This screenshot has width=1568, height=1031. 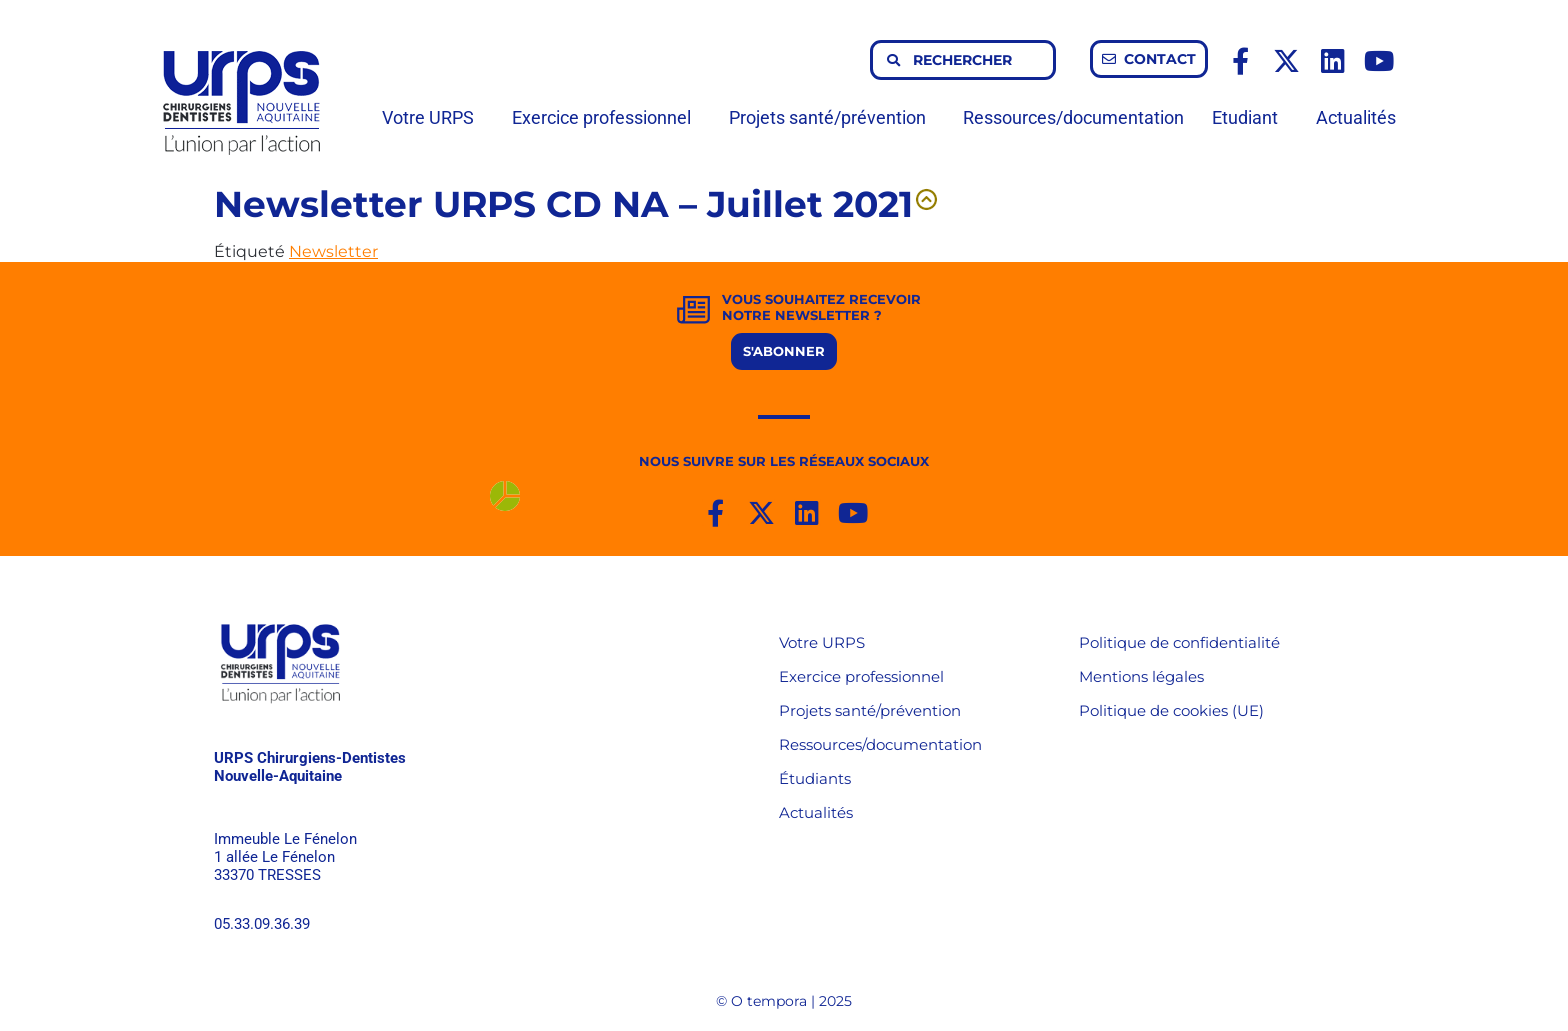 I want to click on scroll to top of page, so click(x=926, y=199).